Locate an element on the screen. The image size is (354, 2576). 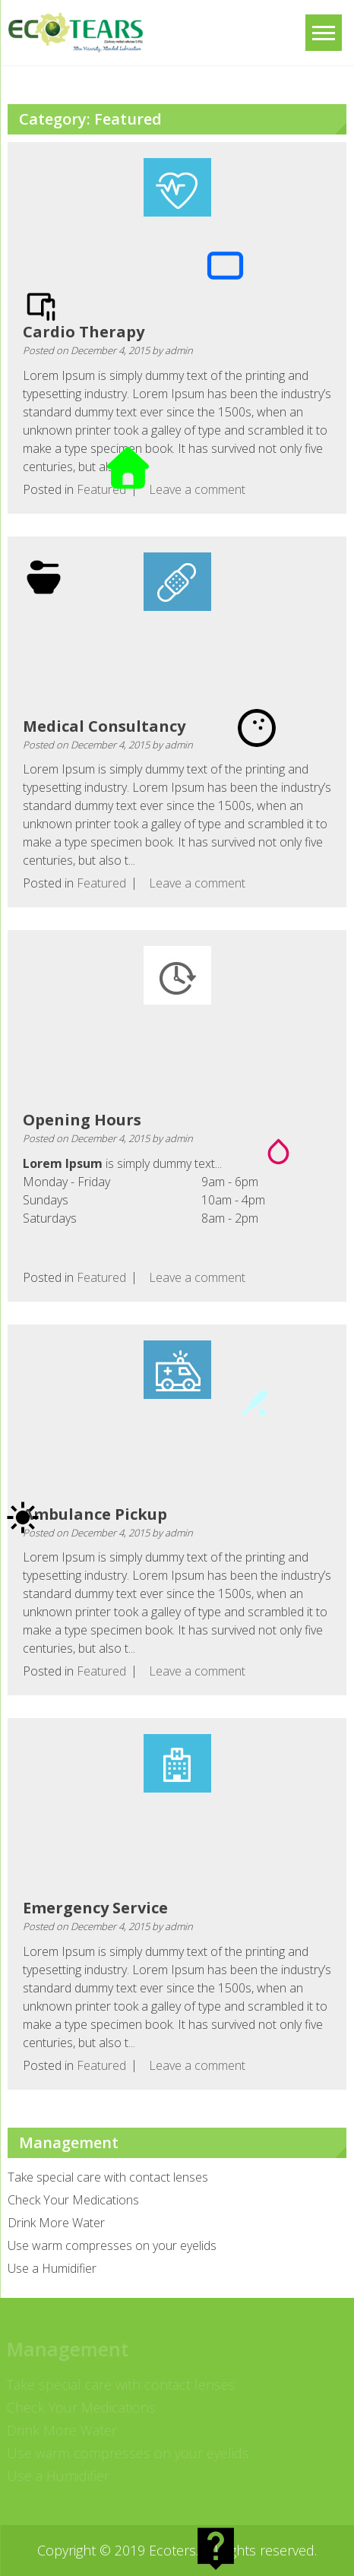
toggle light mode or bright display is located at coordinates (23, 1517).